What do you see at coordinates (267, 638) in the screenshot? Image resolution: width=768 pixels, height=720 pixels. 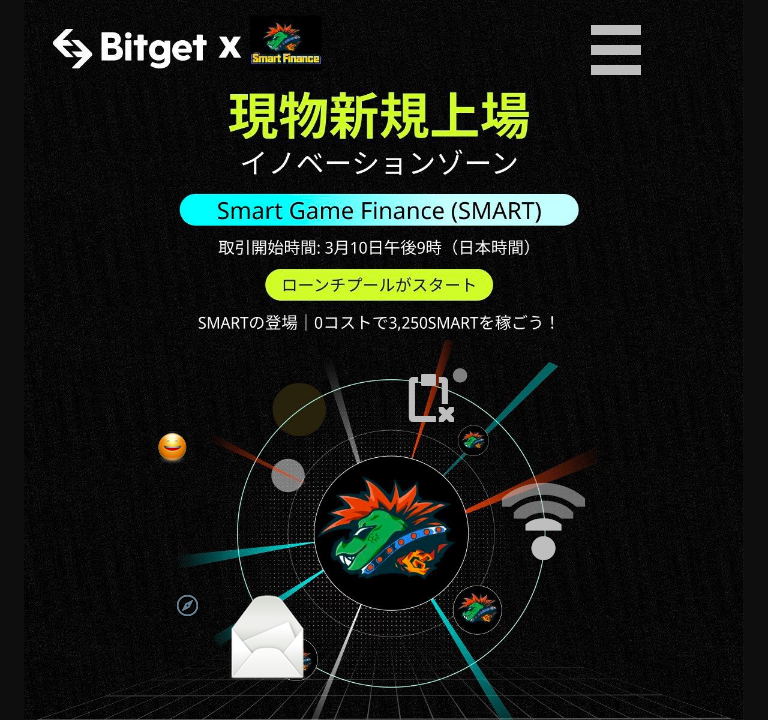 I see `indicates an item has associated email or message` at bounding box center [267, 638].